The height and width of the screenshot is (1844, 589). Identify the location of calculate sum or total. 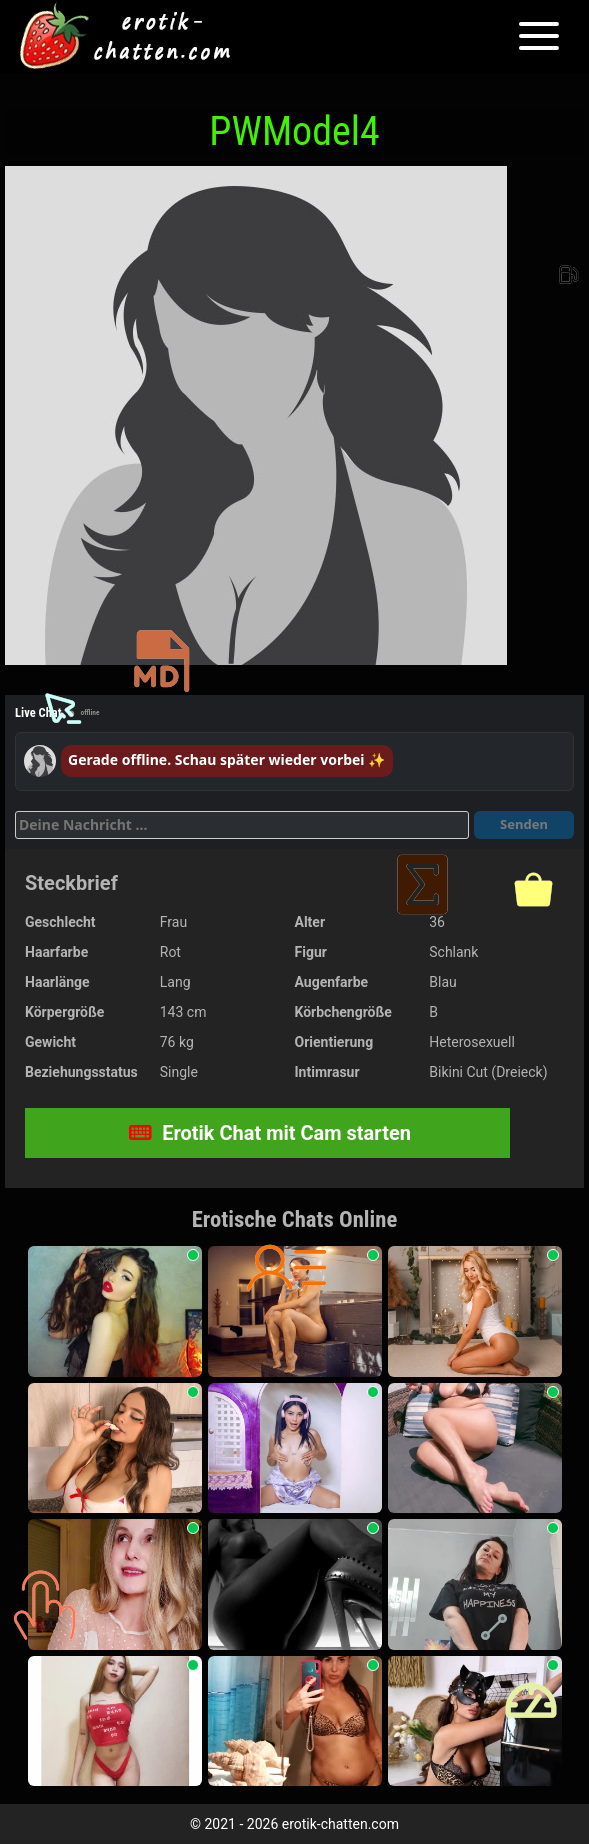
(422, 884).